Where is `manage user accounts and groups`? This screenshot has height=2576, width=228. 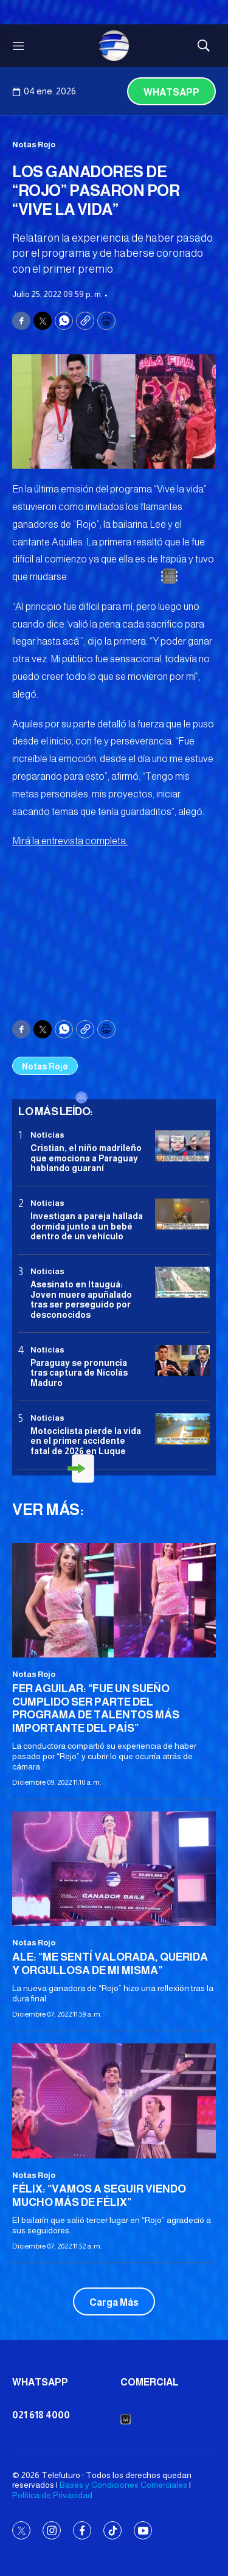
manage user accounts and groups is located at coordinates (81, 1097).